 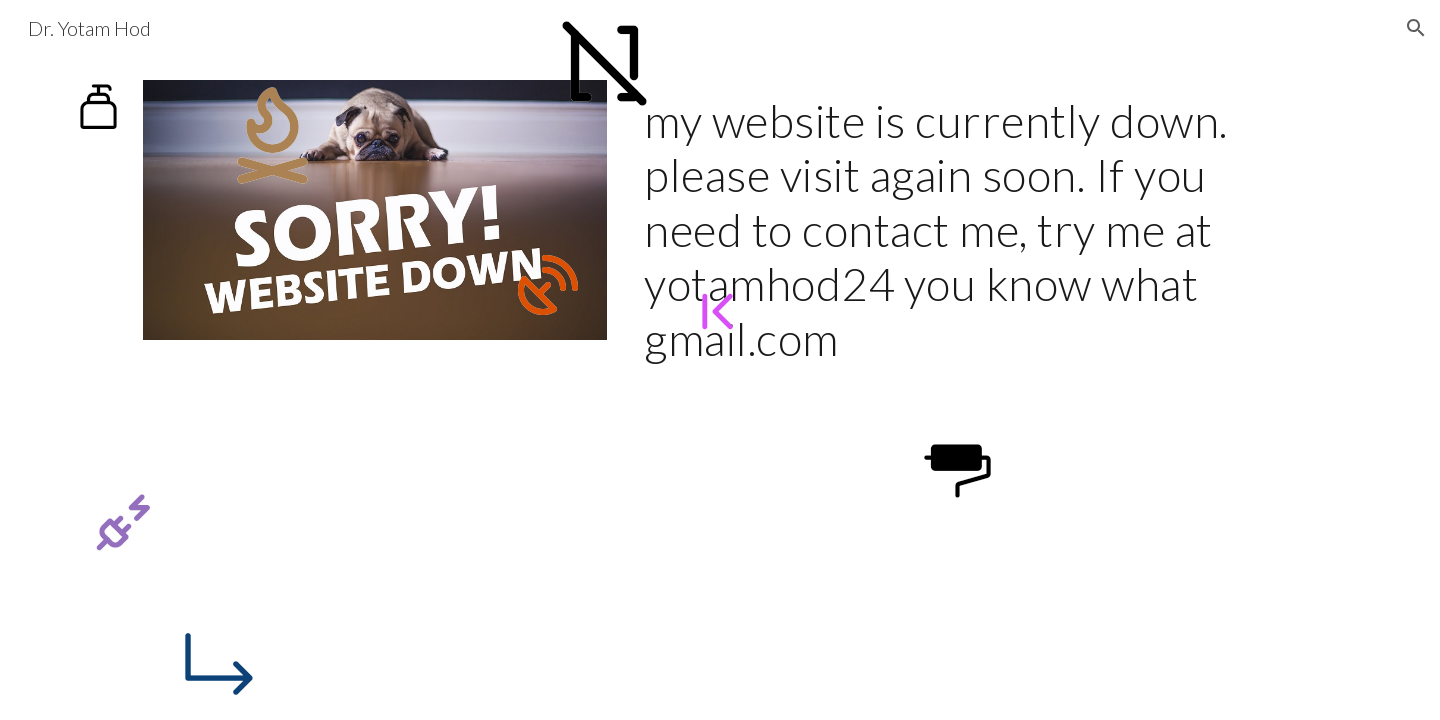 What do you see at coordinates (219, 664) in the screenshot?
I see `redirect or forward content` at bounding box center [219, 664].